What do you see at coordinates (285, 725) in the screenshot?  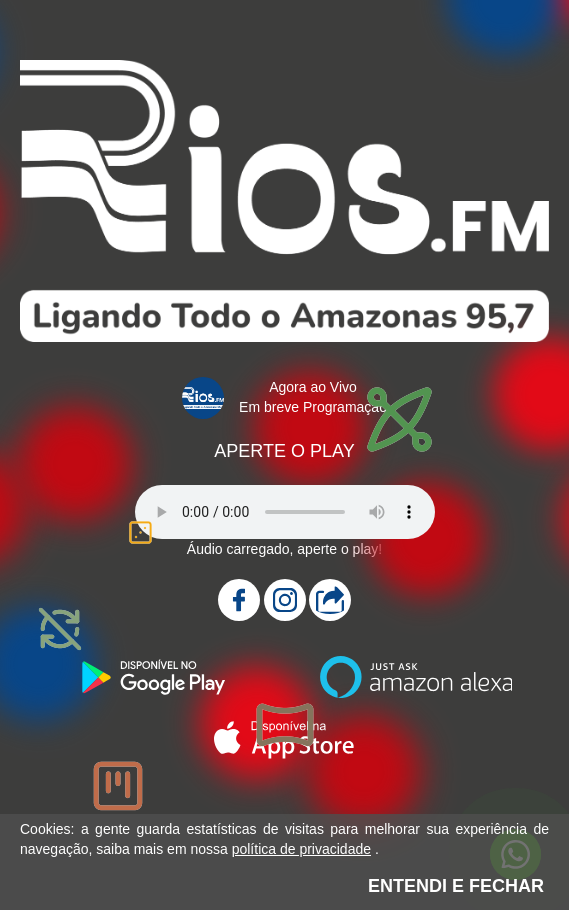 I see `switch to panorama photo mode` at bounding box center [285, 725].